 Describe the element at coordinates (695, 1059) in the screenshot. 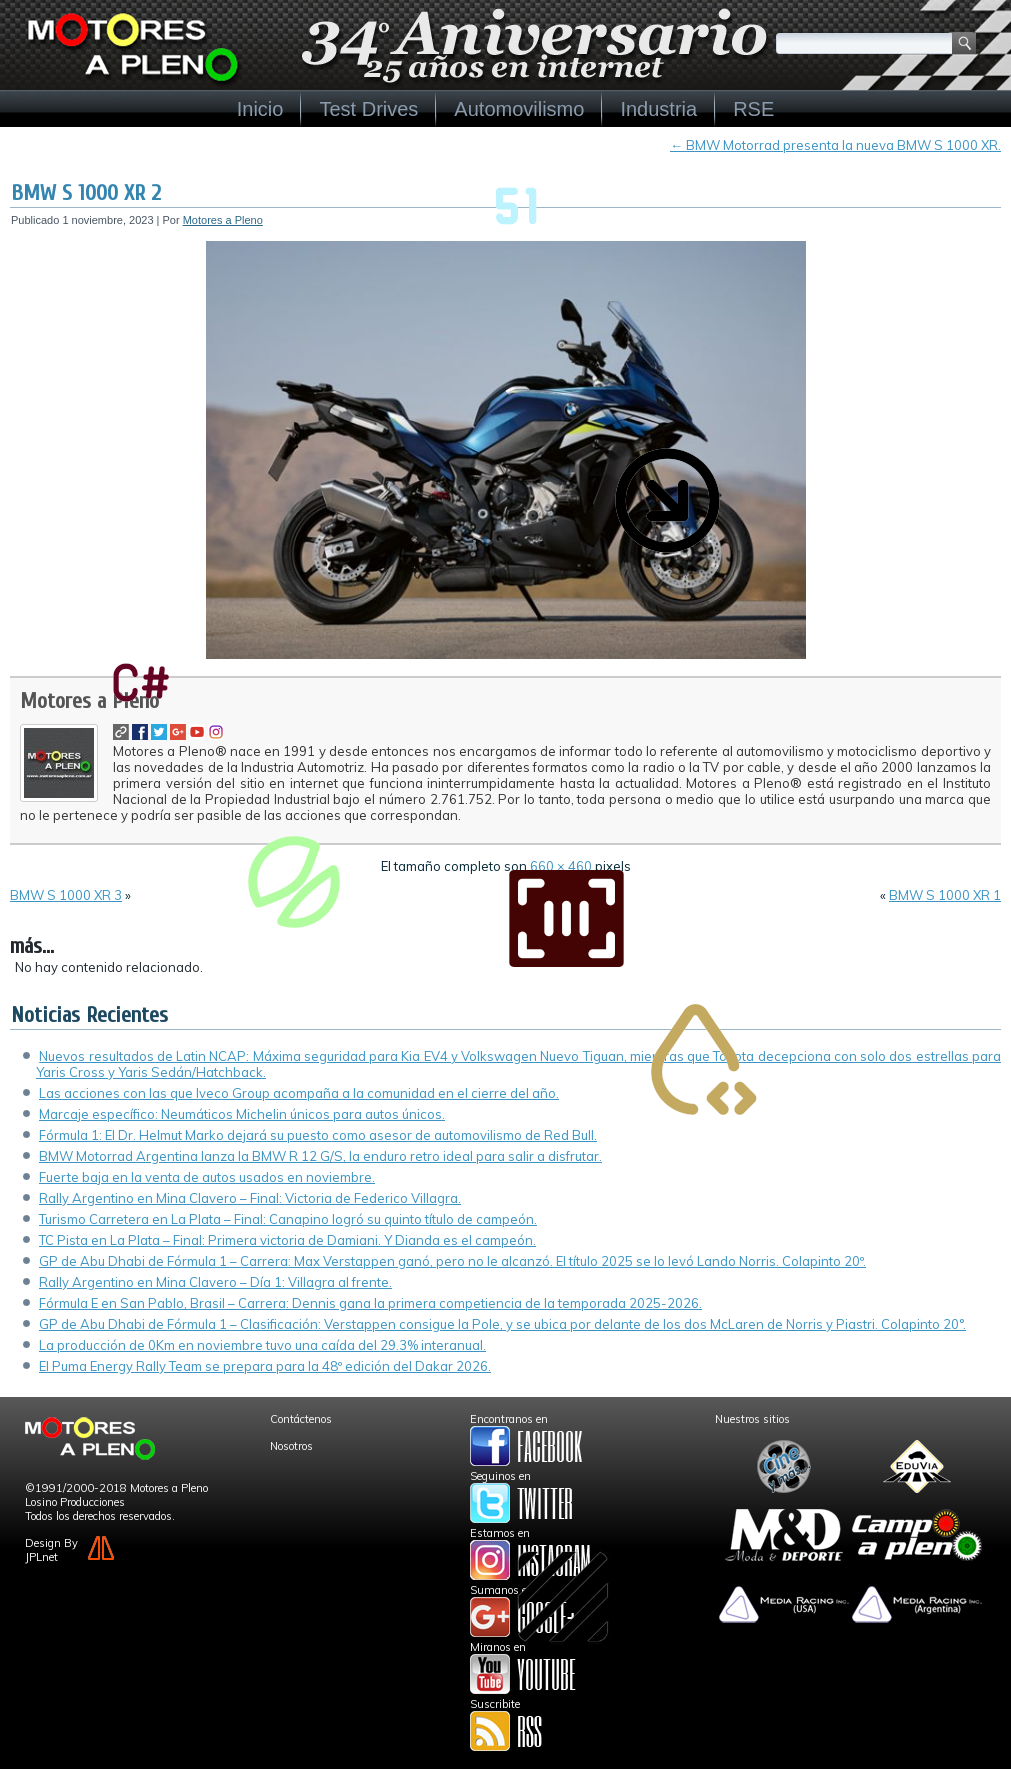

I see `access code-based liquid or fluid simulations` at that location.